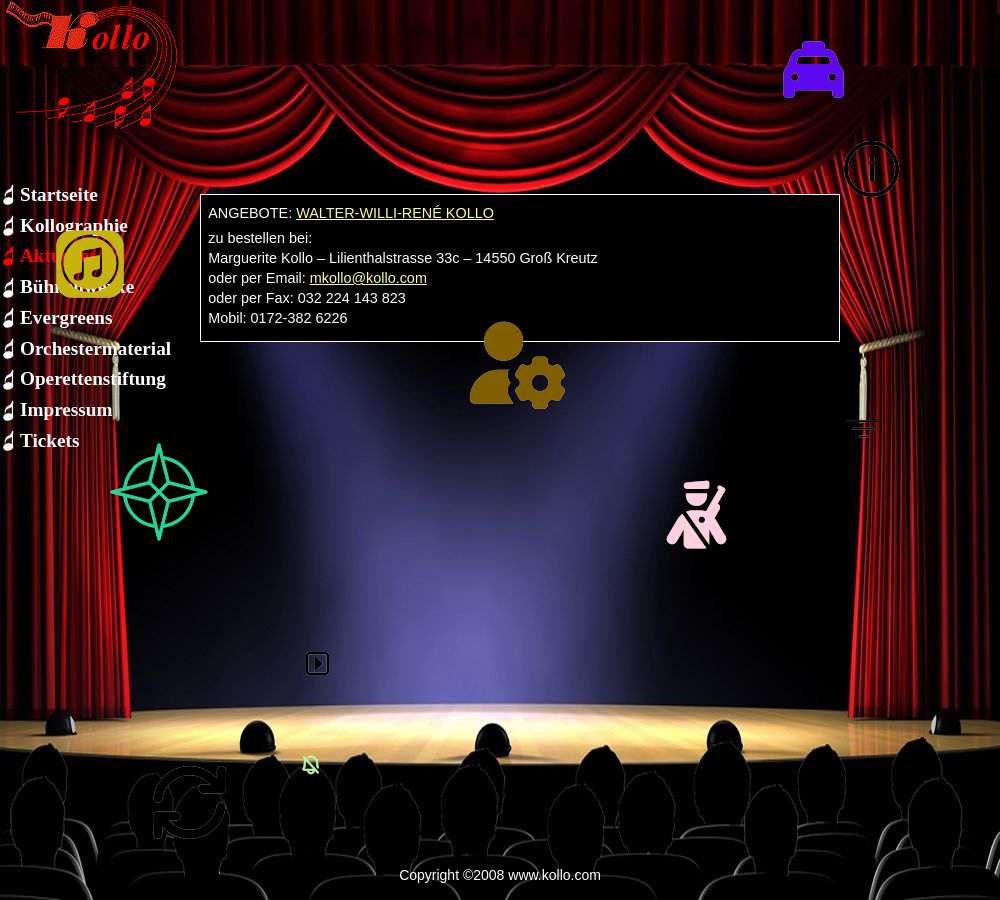 Image resolution: width=1000 pixels, height=900 pixels. Describe the element at coordinates (696, 514) in the screenshot. I see `indicates military or armed forces personnel` at that location.